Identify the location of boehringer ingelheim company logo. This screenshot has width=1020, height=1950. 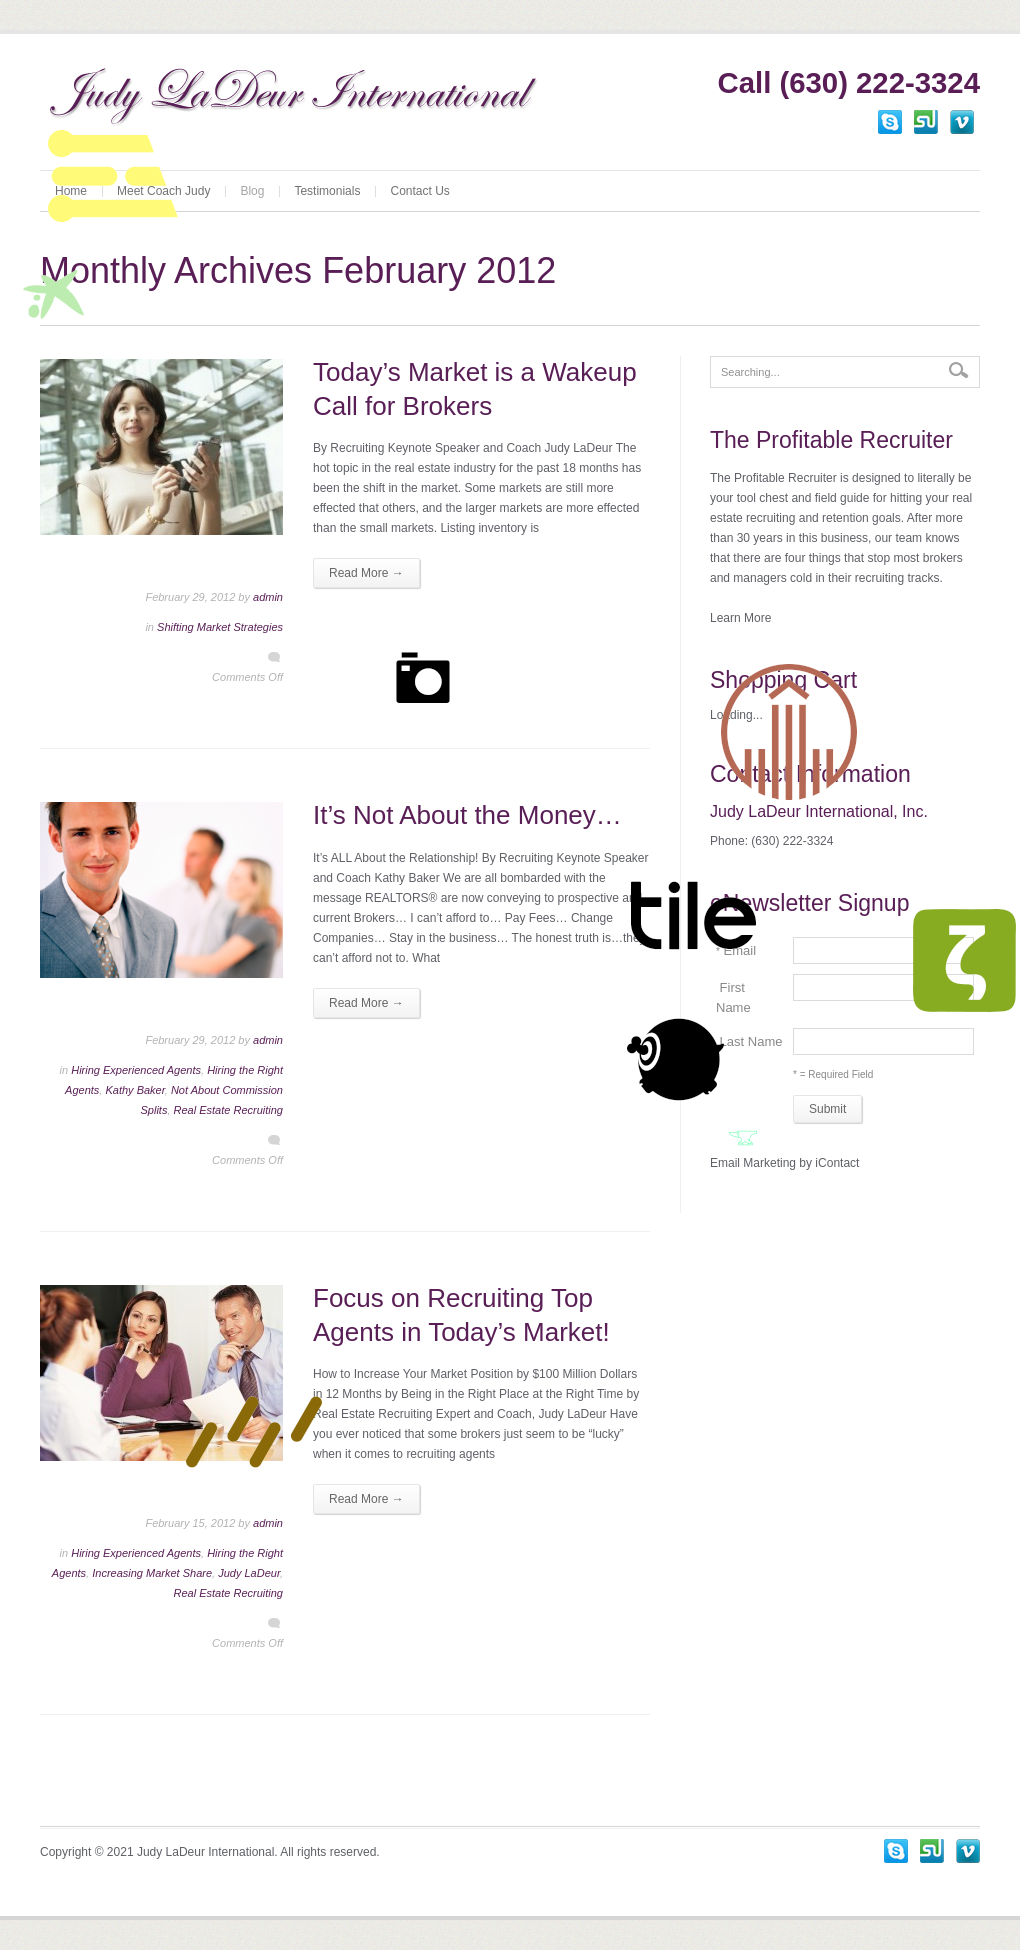
(789, 732).